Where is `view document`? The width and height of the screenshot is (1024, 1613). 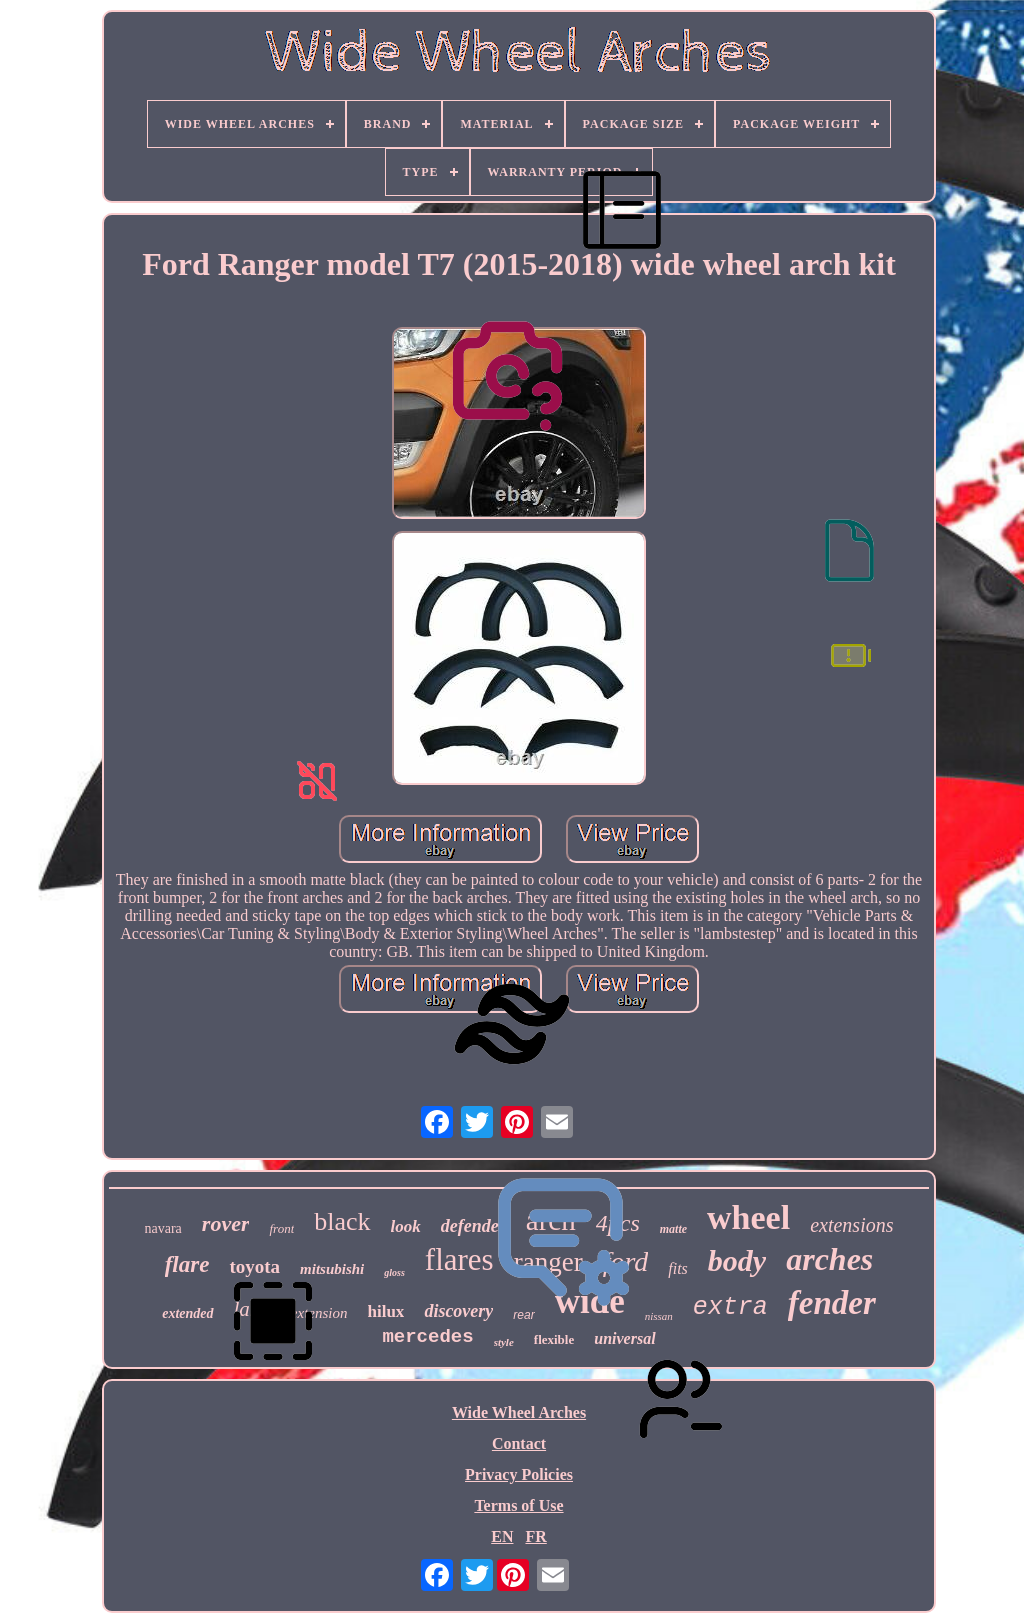
view document is located at coordinates (849, 550).